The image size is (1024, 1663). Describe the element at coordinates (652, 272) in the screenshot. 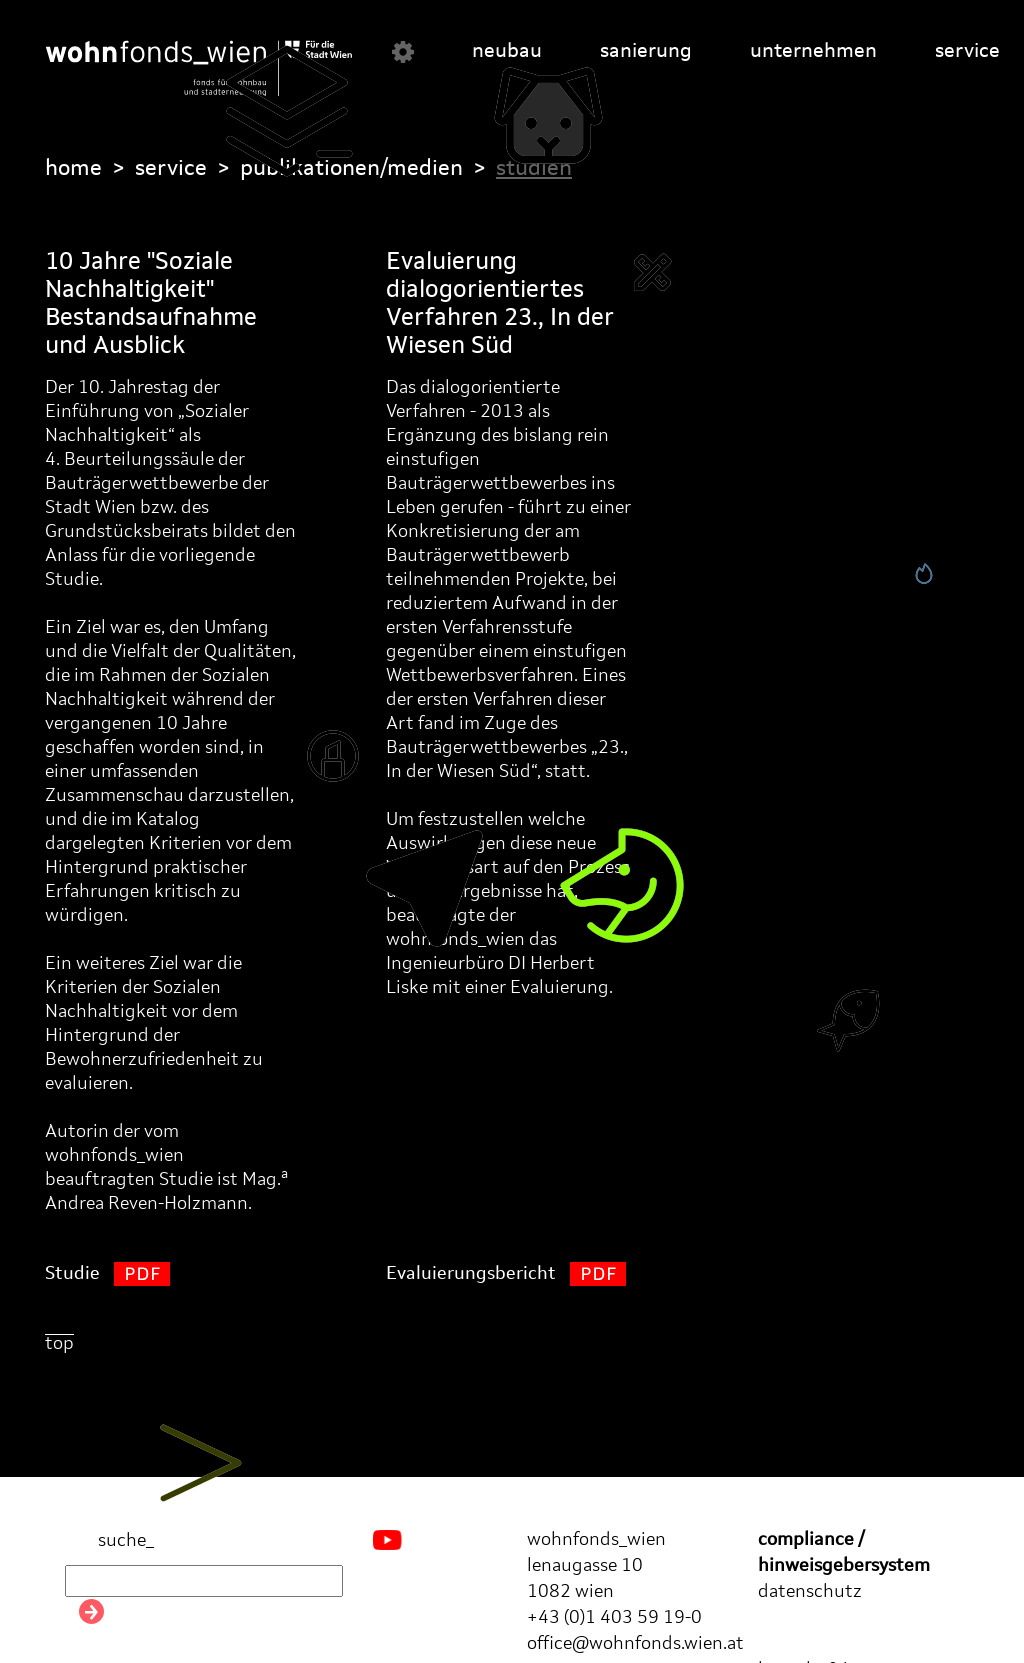

I see `access design tools and services` at that location.